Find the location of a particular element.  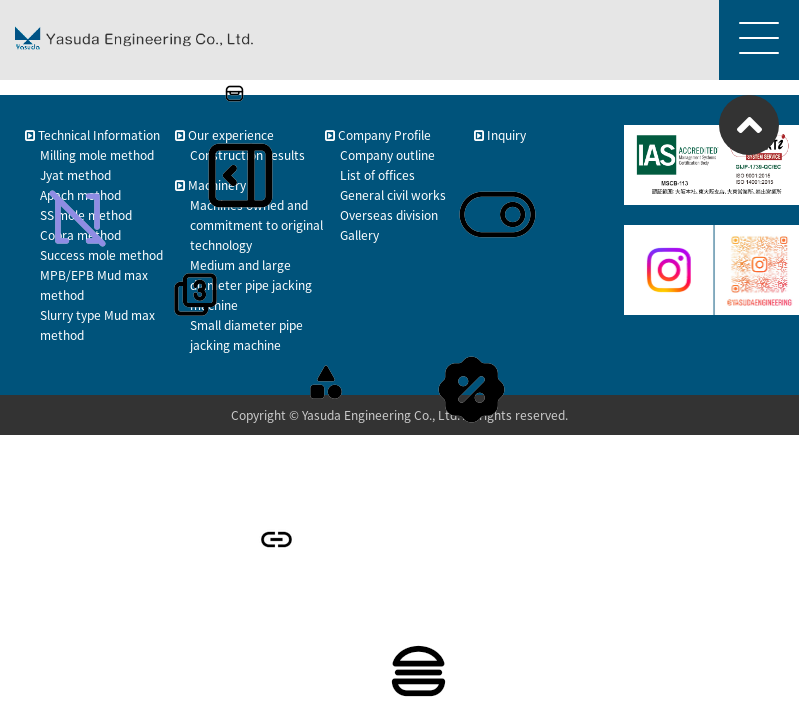

open navigation menu is located at coordinates (418, 672).